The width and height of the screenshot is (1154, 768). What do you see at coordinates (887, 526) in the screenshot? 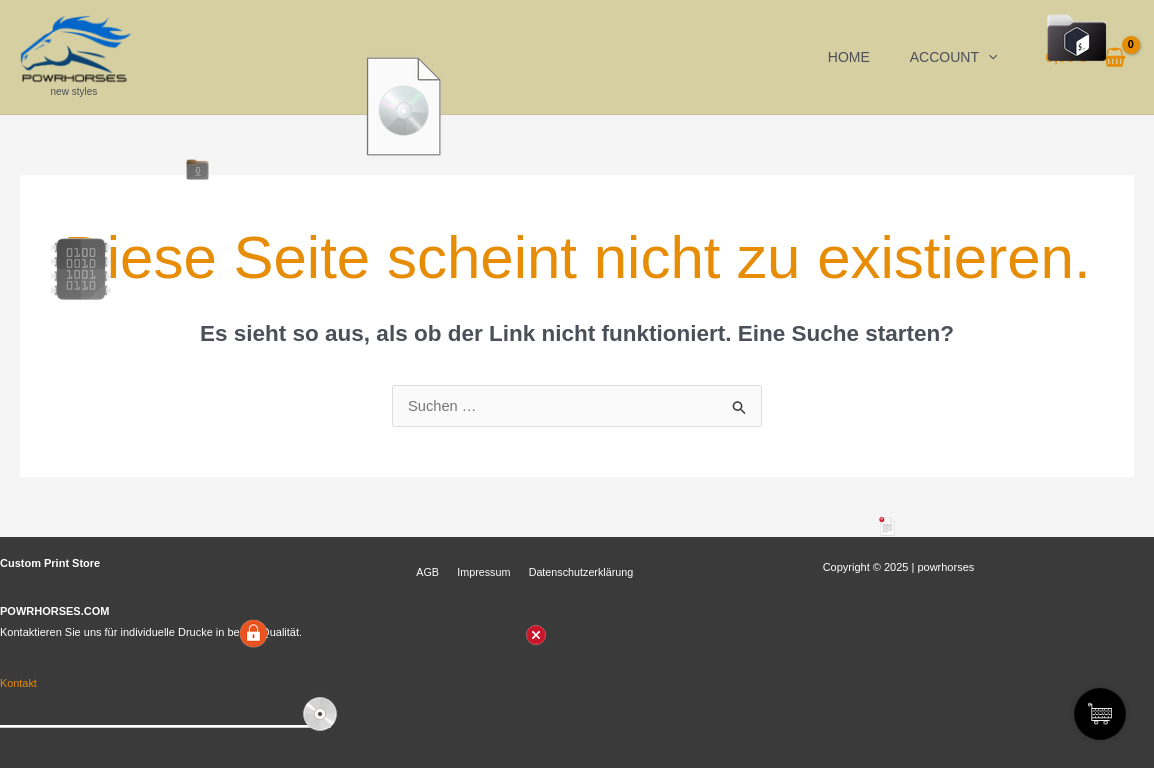
I see `send file via bluetooth` at bounding box center [887, 526].